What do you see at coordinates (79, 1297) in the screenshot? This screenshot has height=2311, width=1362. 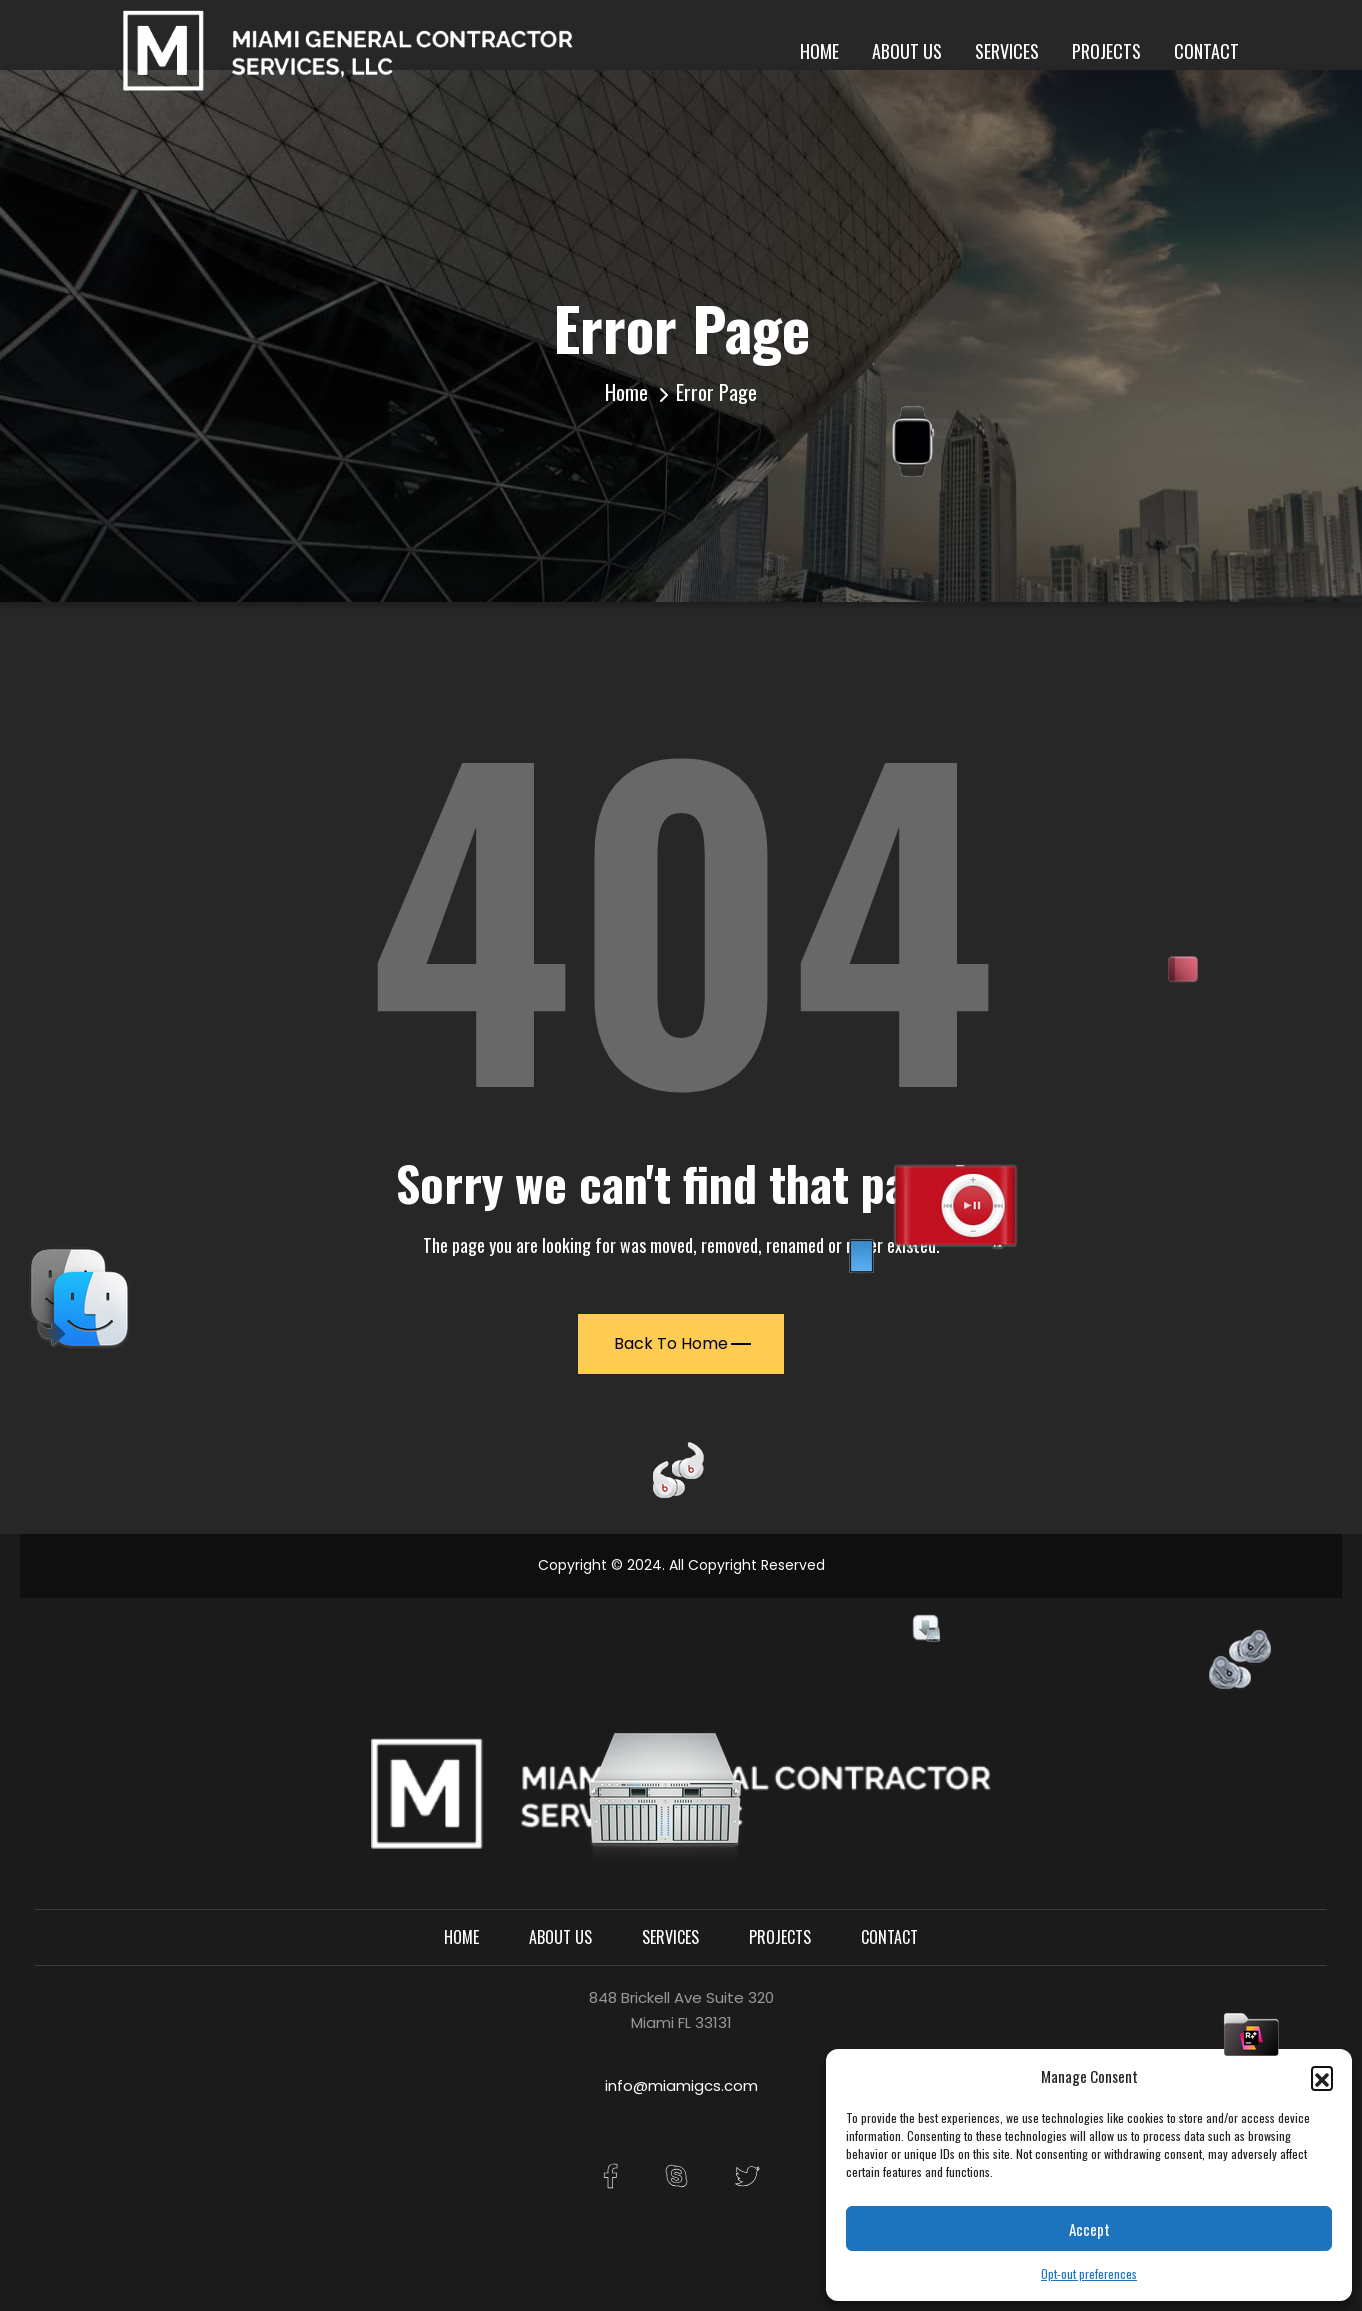 I see `launch macos setup assistant` at bounding box center [79, 1297].